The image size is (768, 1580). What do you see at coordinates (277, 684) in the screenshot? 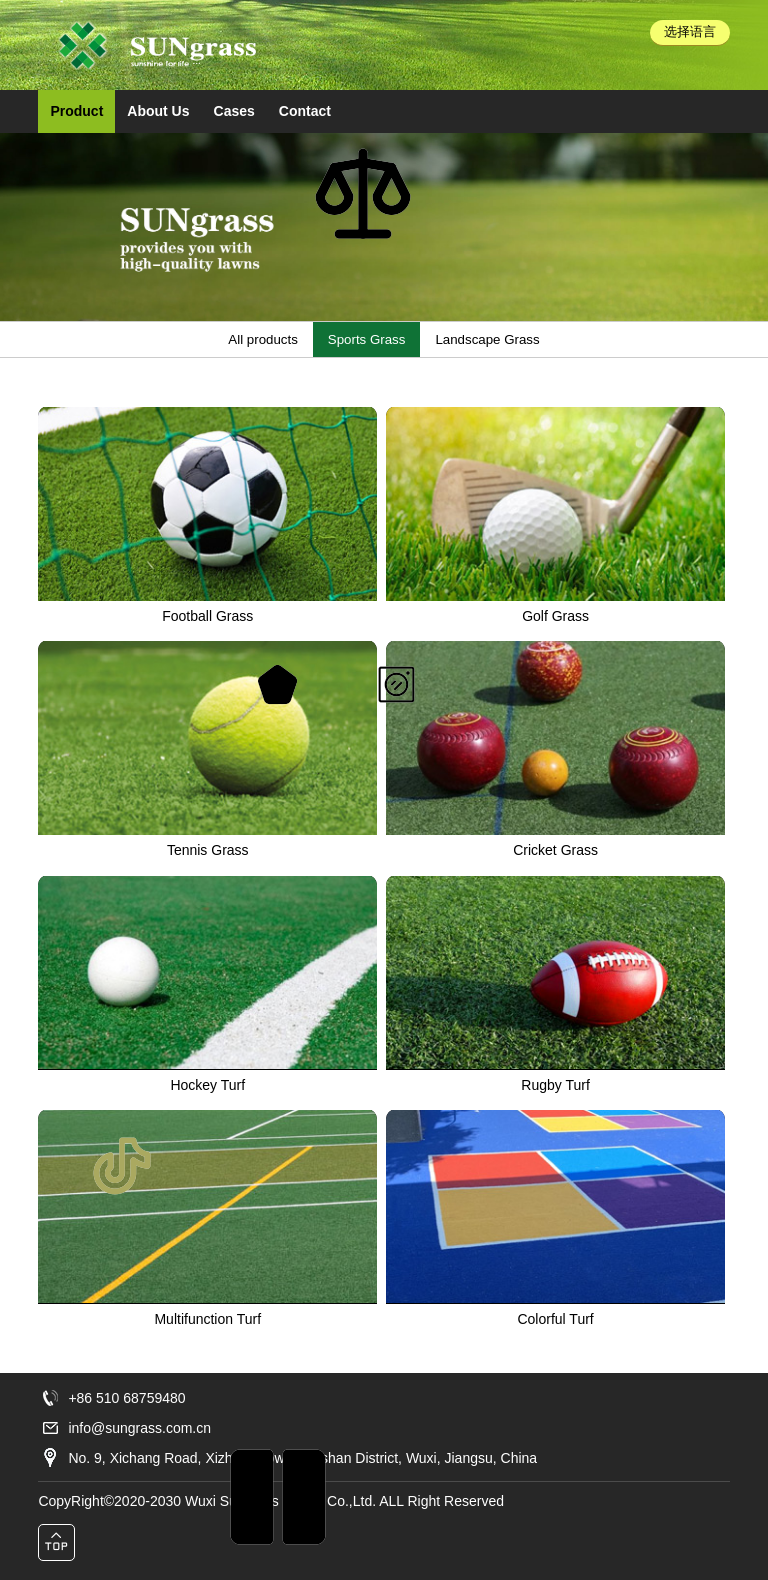
I see `indicates a pentagon shape or geometric element` at bounding box center [277, 684].